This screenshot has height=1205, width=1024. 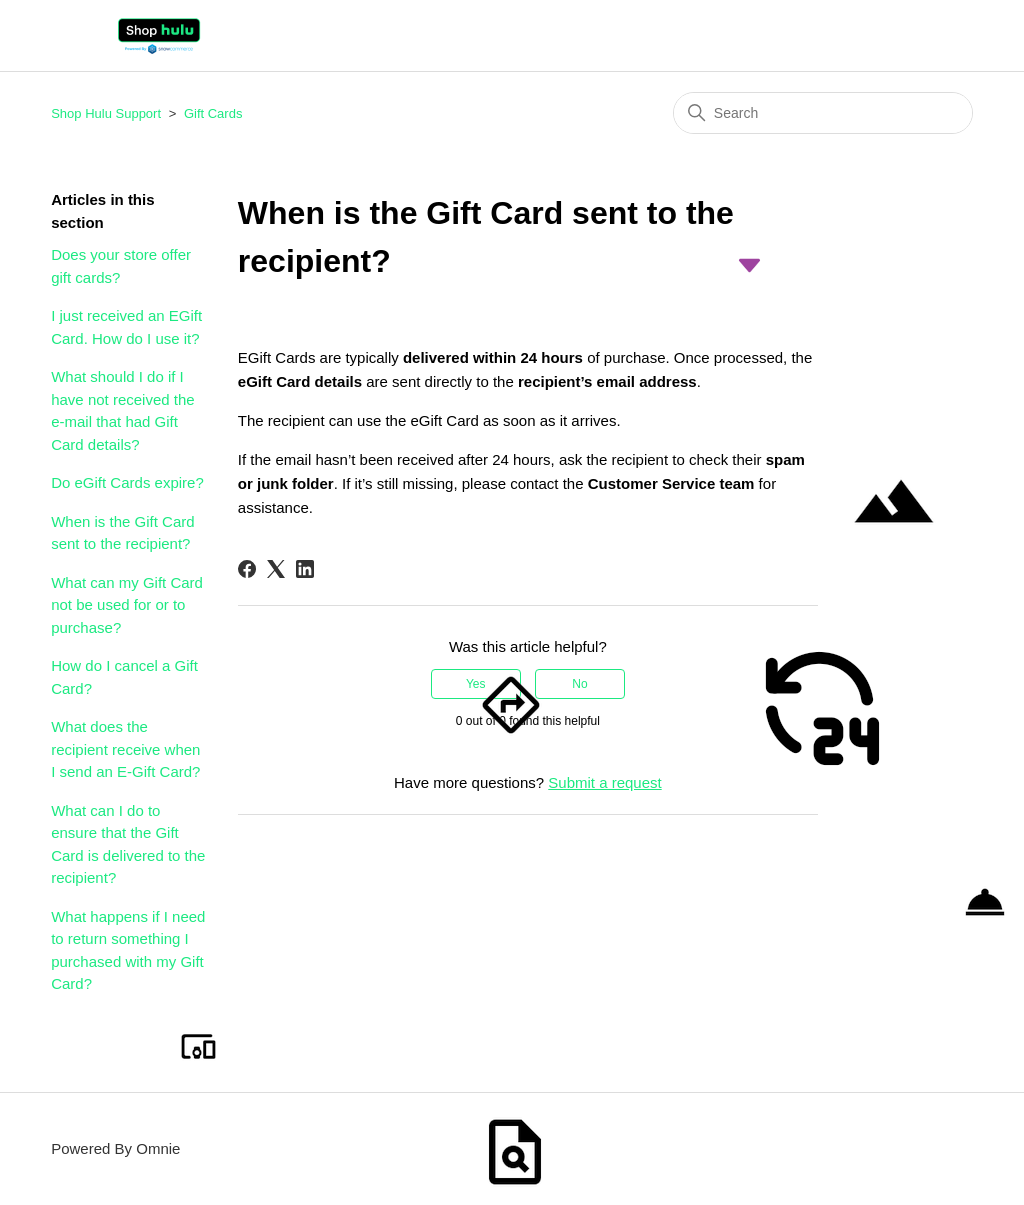 I want to click on expand a dropdown menu, so click(x=749, y=265).